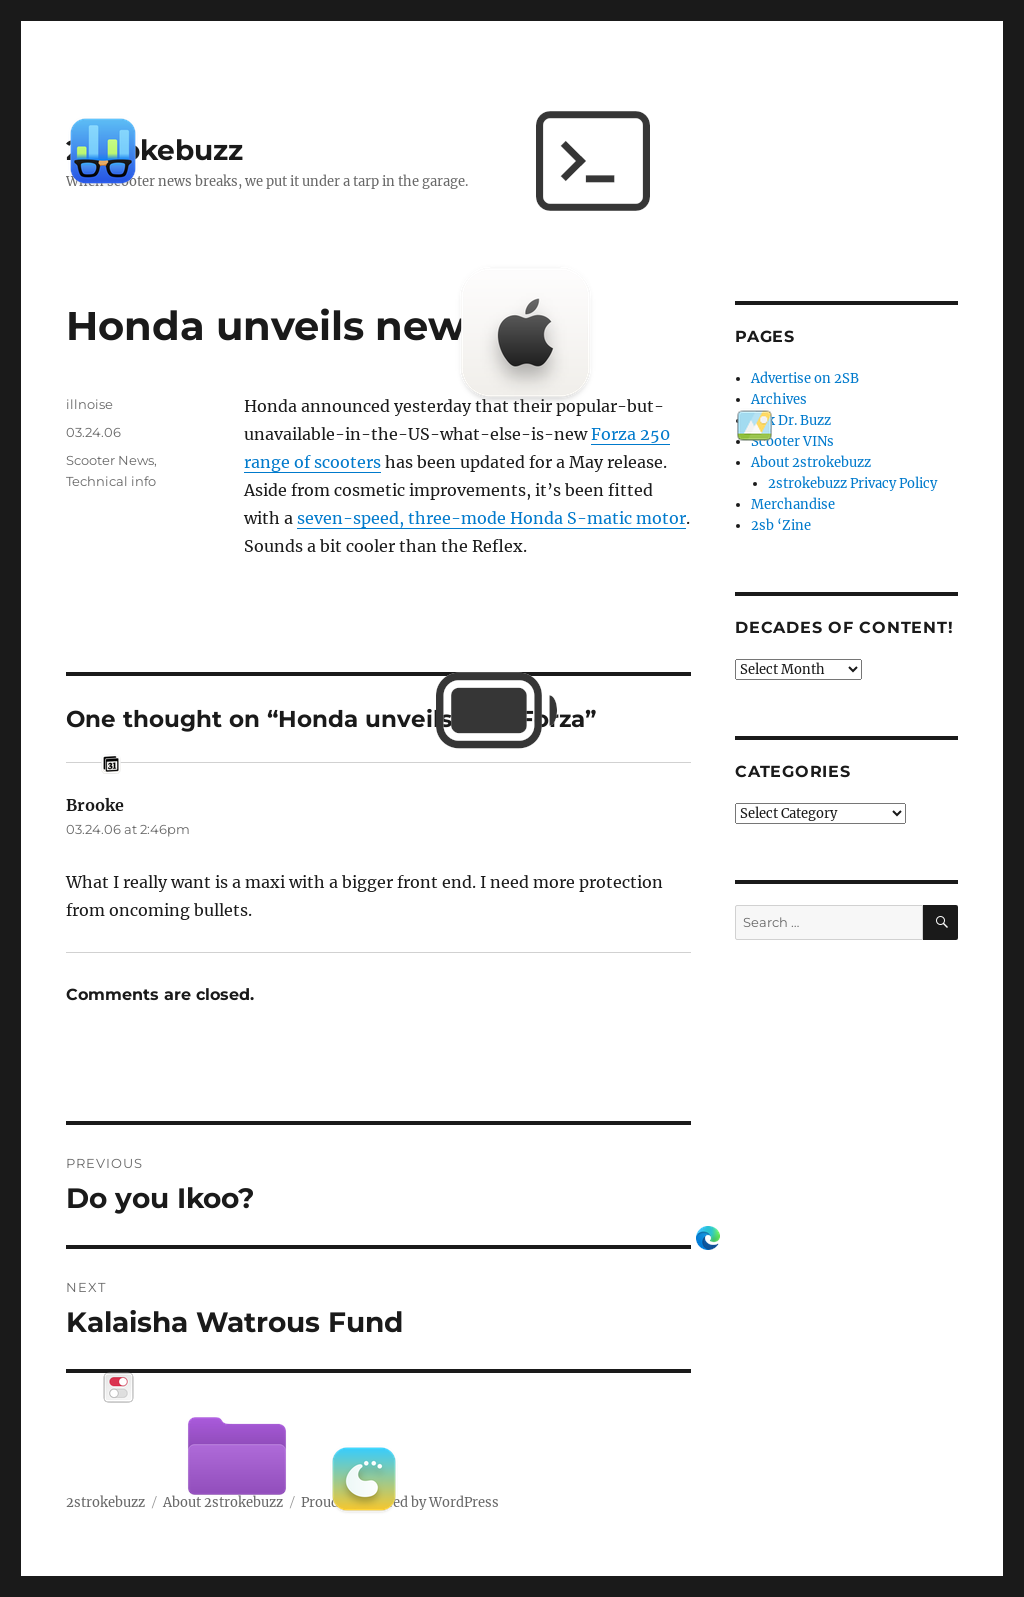 This screenshot has width=1024, height=1597. Describe the element at coordinates (111, 764) in the screenshot. I see `open notion calendar app` at that location.